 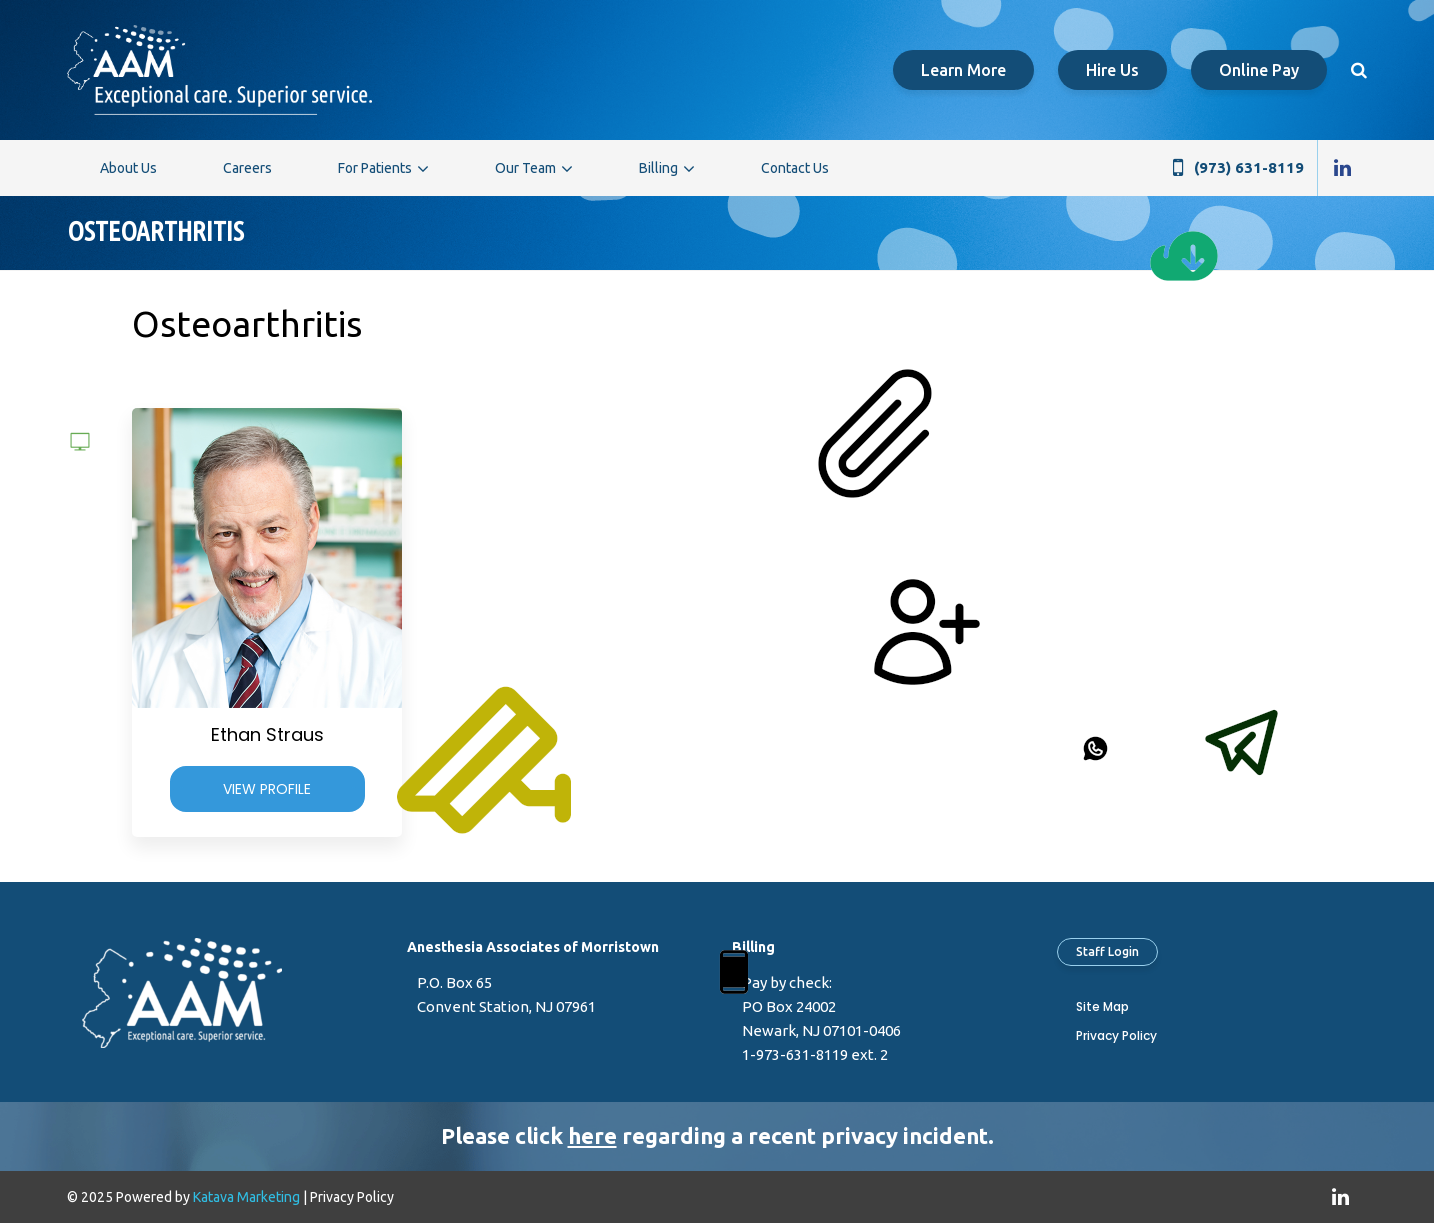 What do you see at coordinates (877, 433) in the screenshot?
I see `attach a file to your message` at bounding box center [877, 433].